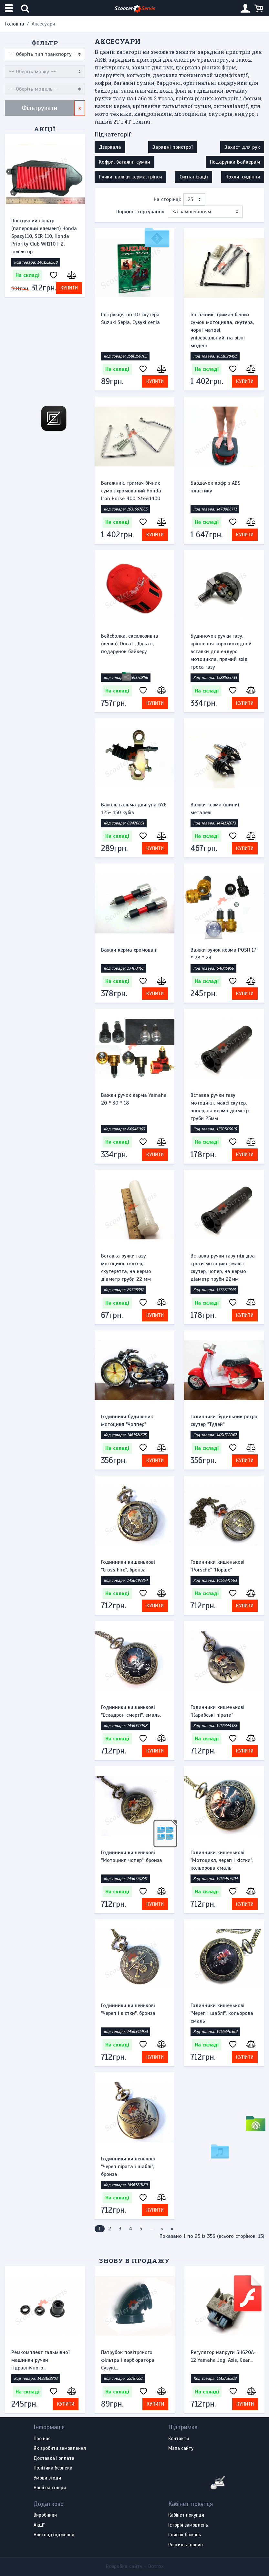  Describe the element at coordinates (248, 2294) in the screenshot. I see `flash video file type indicator` at that location.